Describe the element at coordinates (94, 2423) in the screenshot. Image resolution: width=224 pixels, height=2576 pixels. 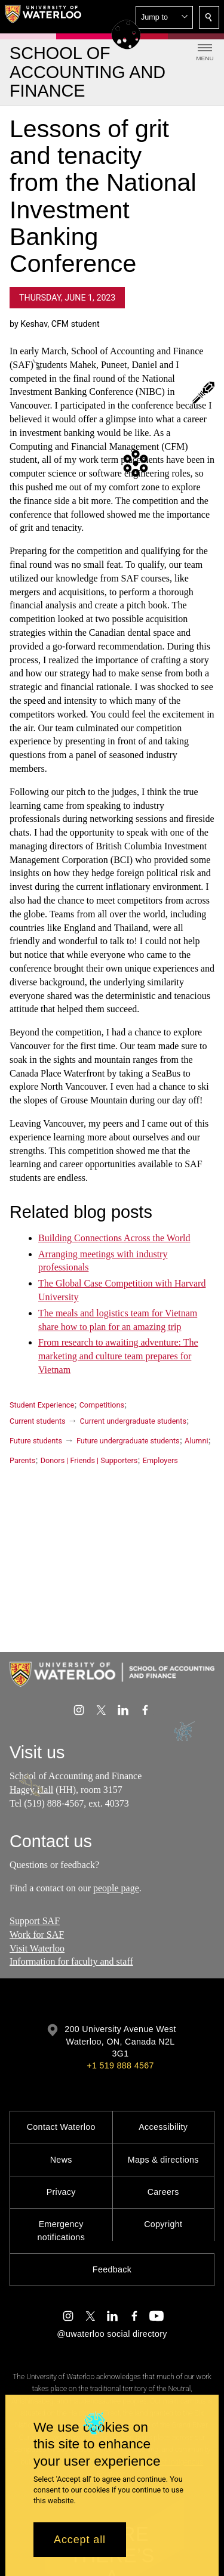
I see `activate defensive ability or shield spell` at that location.